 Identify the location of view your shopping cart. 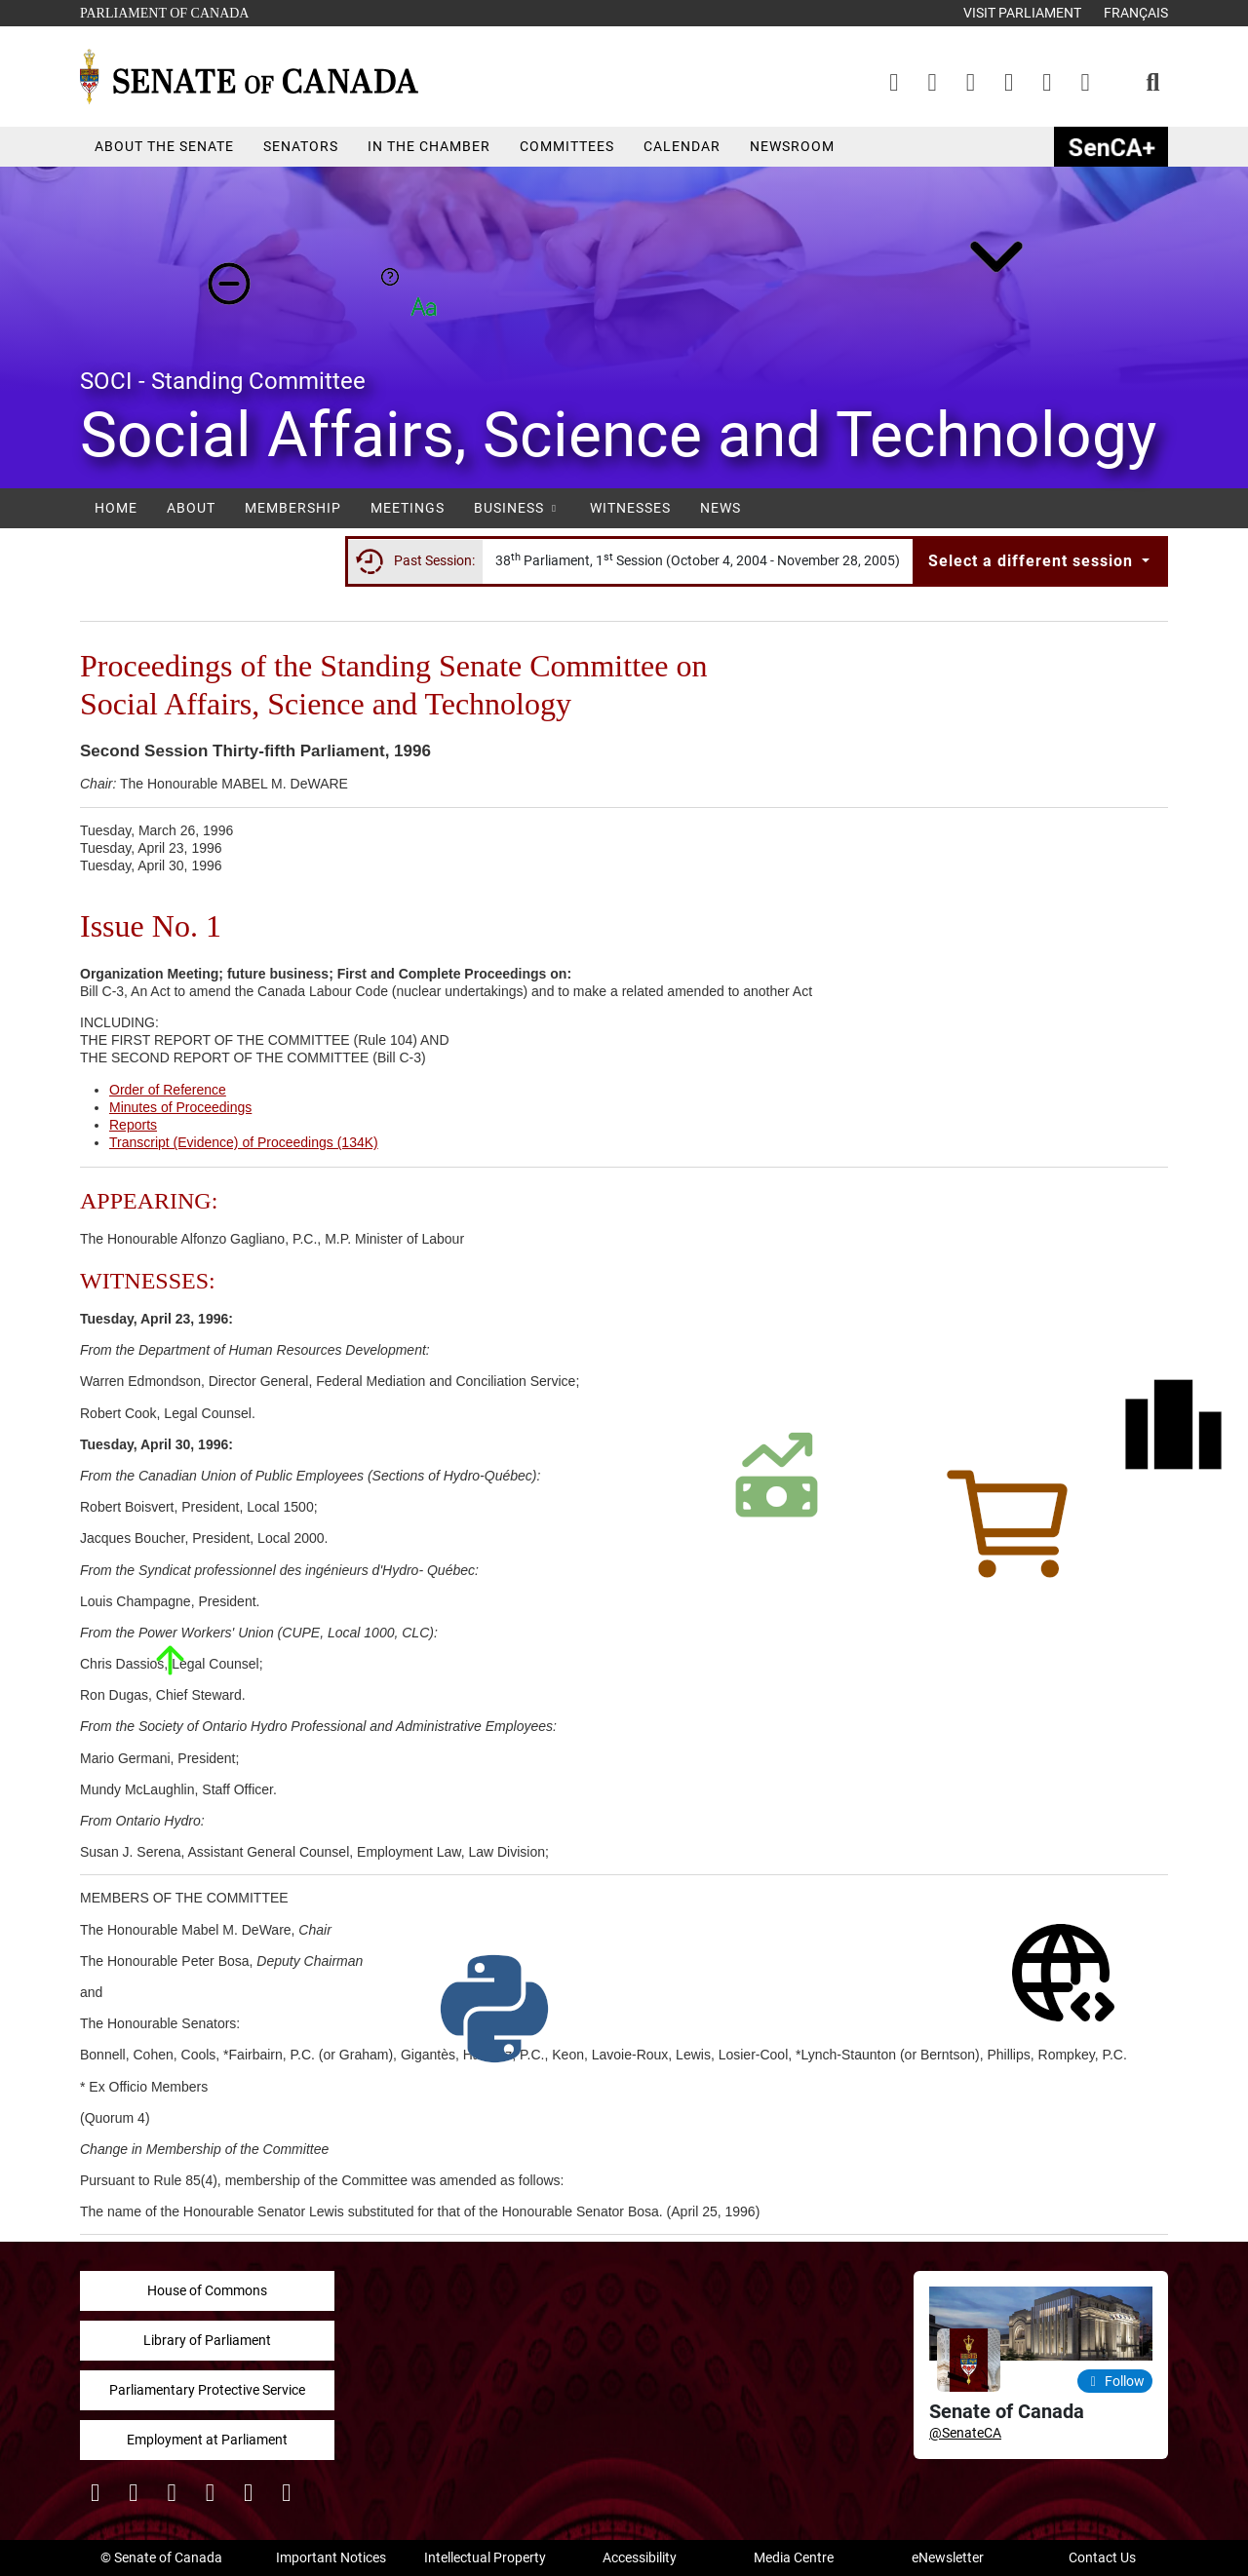
(1009, 1523).